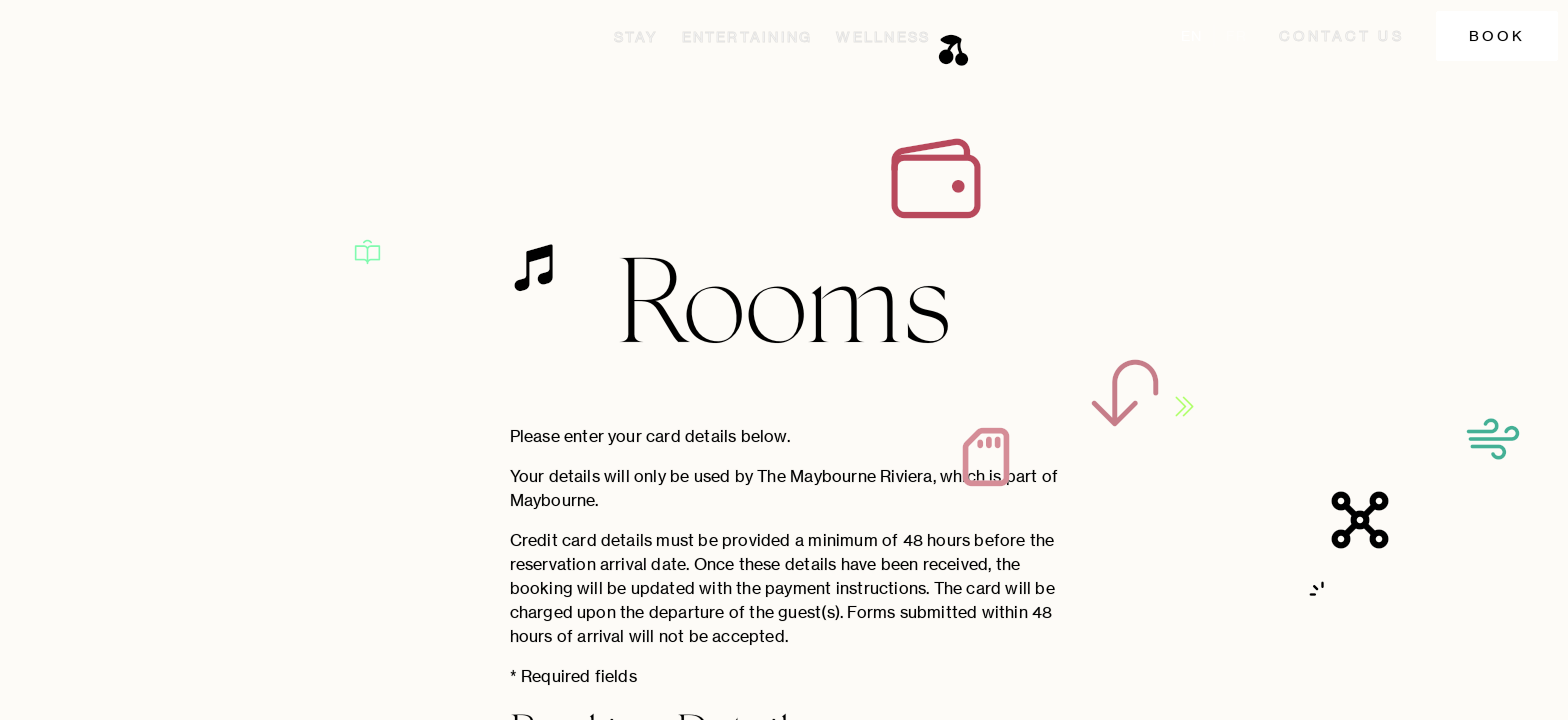 This screenshot has width=1568, height=720. Describe the element at coordinates (953, 49) in the screenshot. I see `indicates fruit or food category` at that location.